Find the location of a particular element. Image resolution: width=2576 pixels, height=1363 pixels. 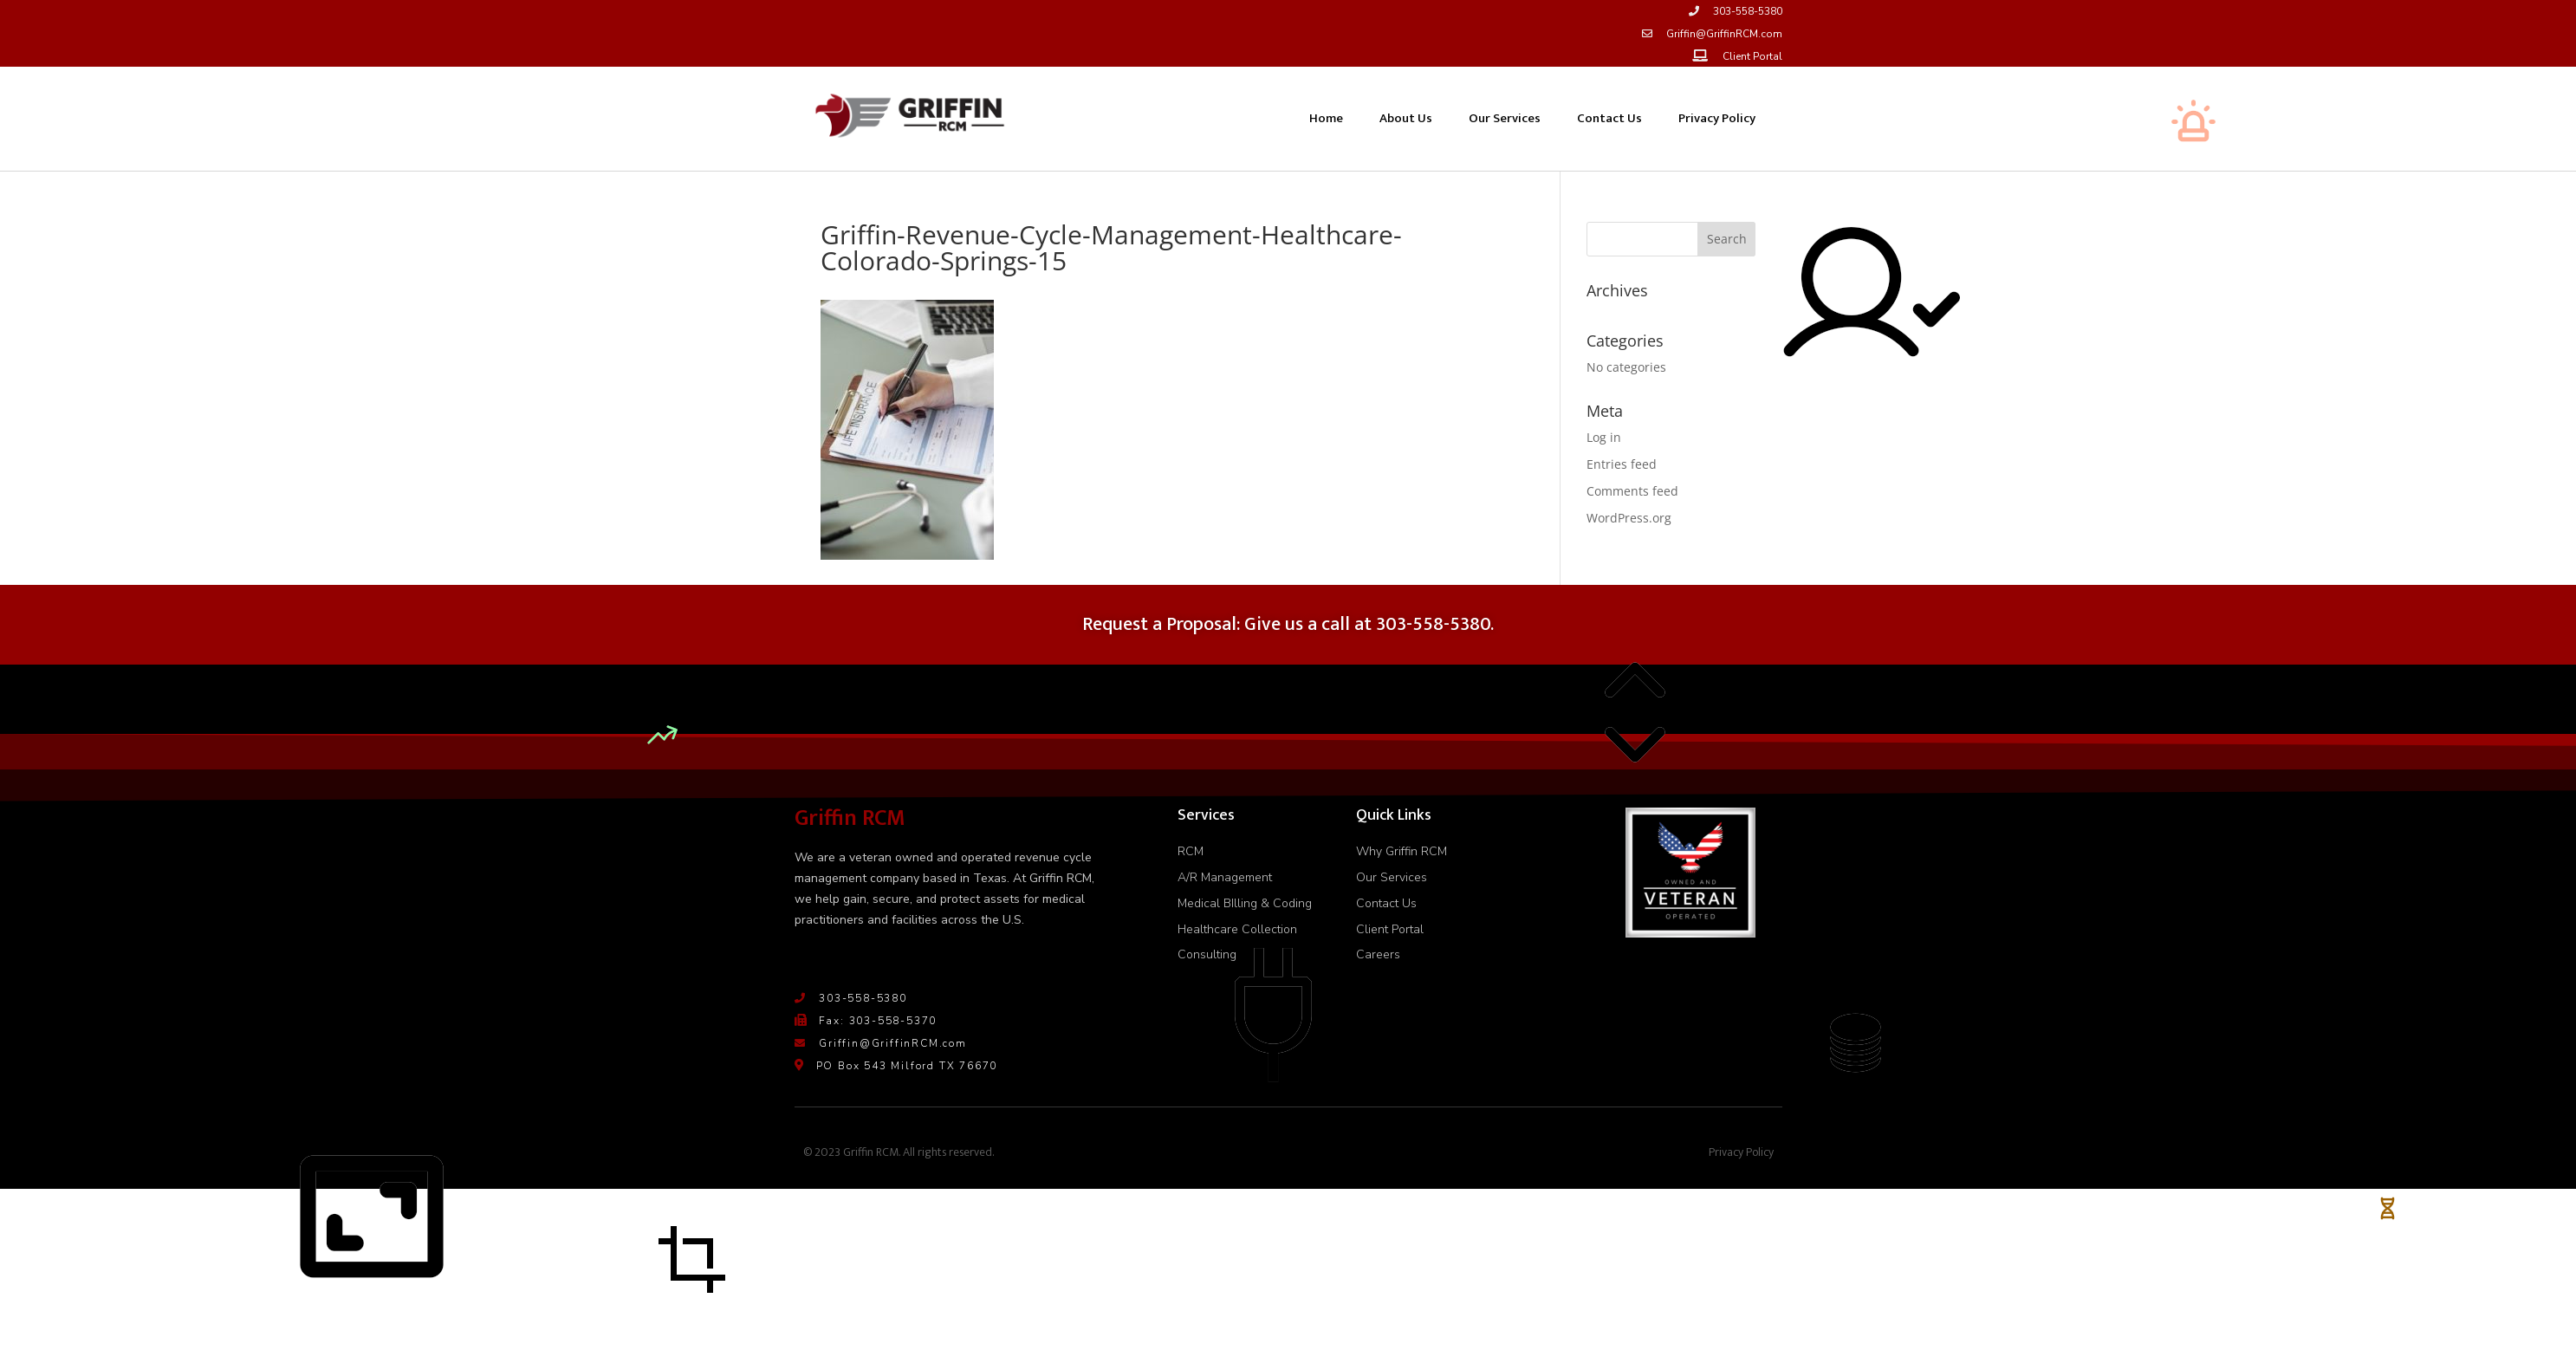

view genetic or DNA information is located at coordinates (2387, 1208).